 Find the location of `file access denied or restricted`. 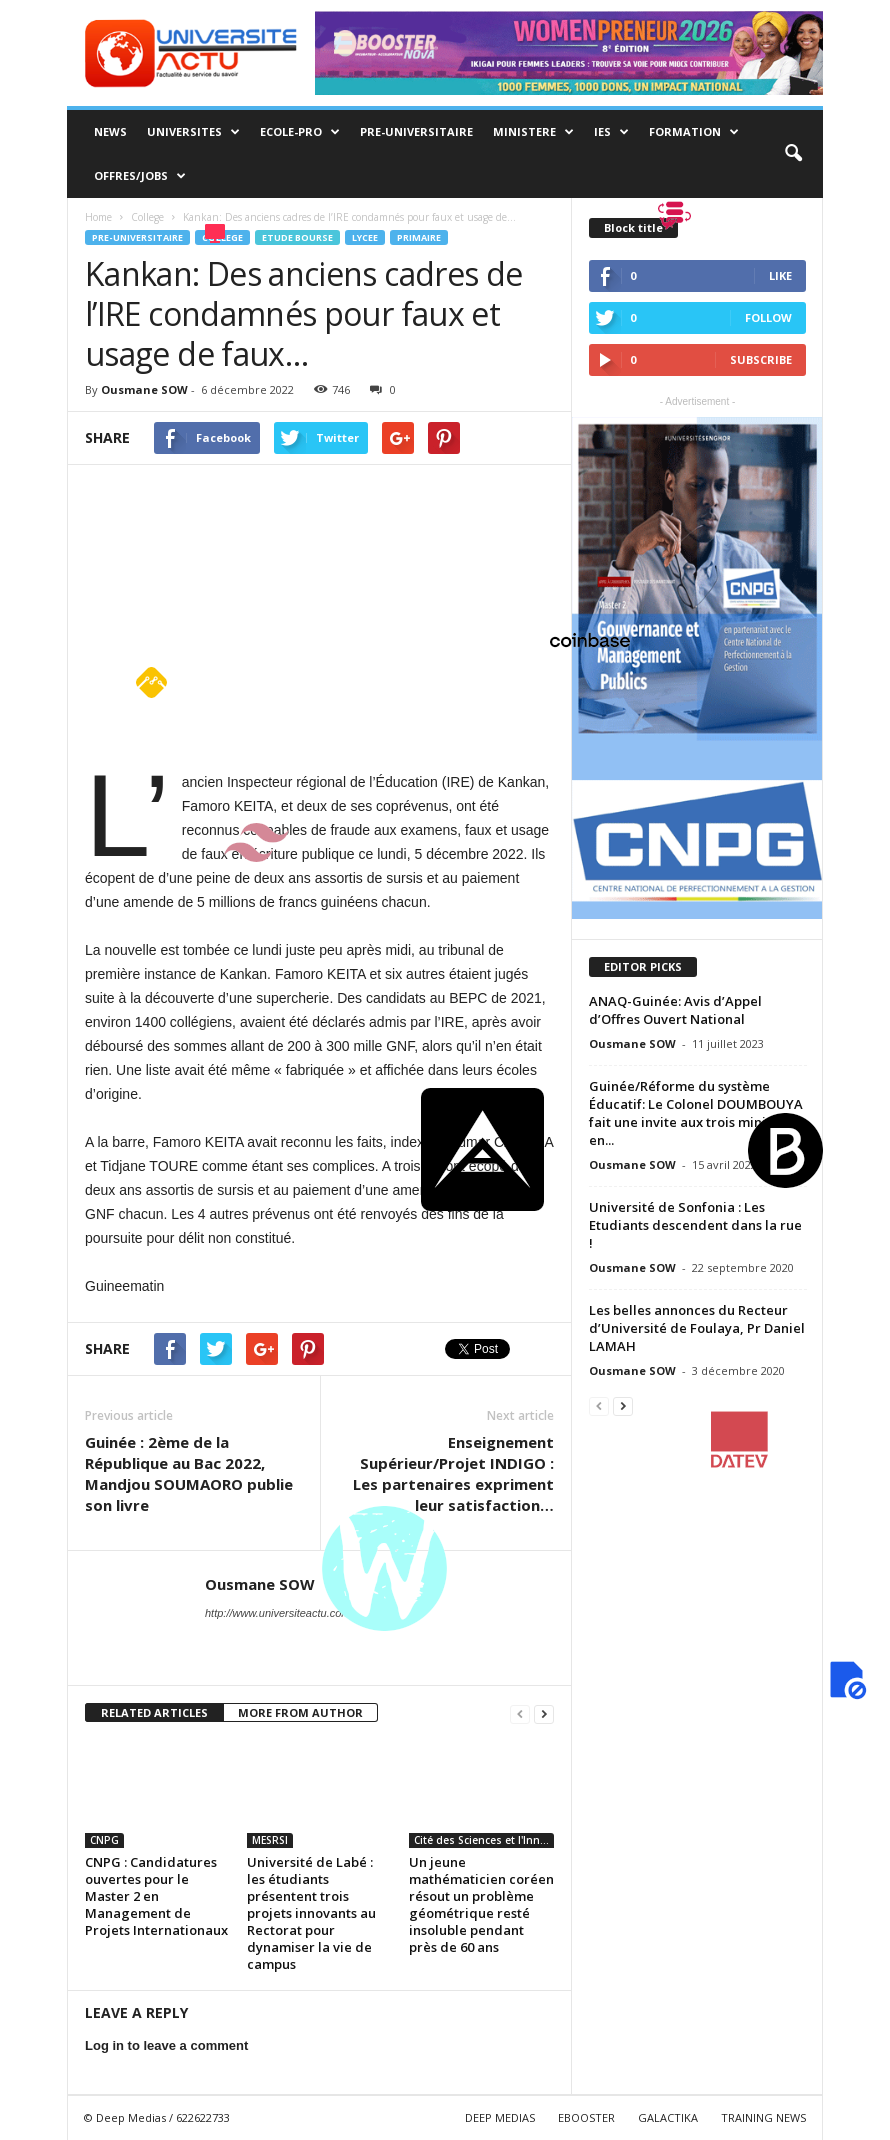

file access denied or restricted is located at coordinates (846, 1679).